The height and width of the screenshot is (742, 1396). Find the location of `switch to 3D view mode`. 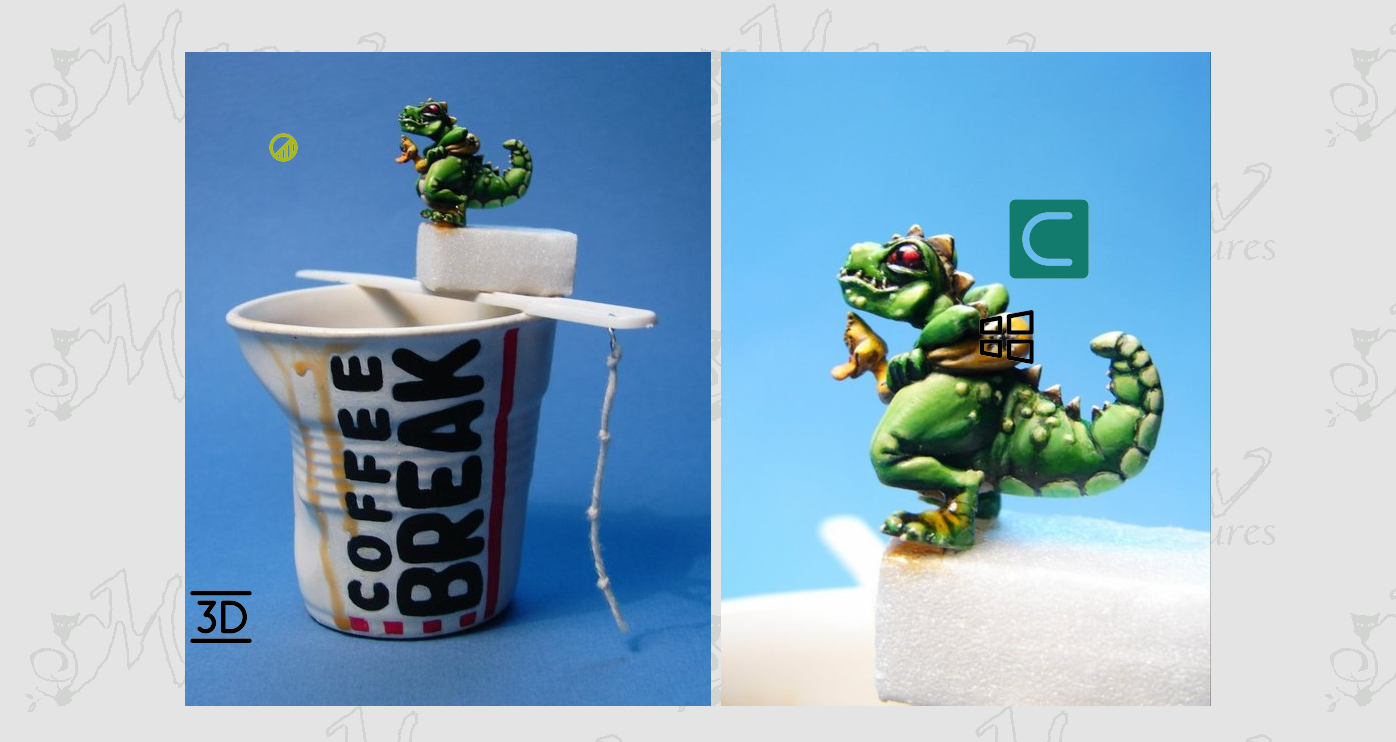

switch to 3D view mode is located at coordinates (221, 617).